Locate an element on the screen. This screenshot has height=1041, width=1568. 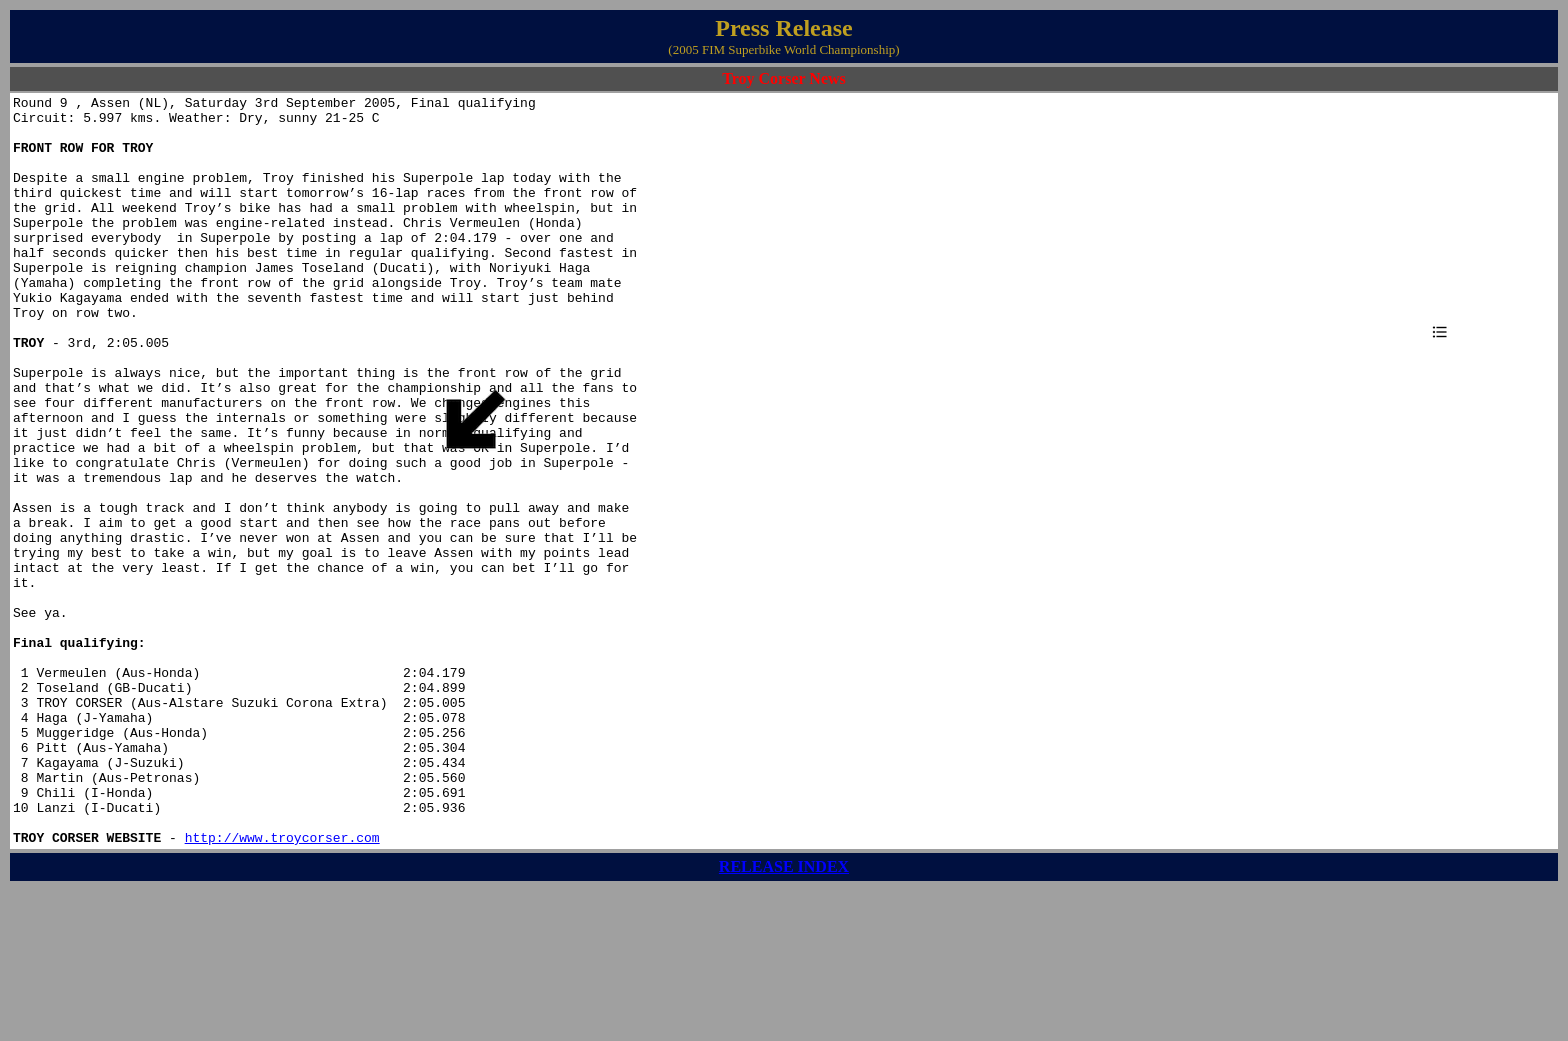
view items as a bulleted list is located at coordinates (1440, 332).